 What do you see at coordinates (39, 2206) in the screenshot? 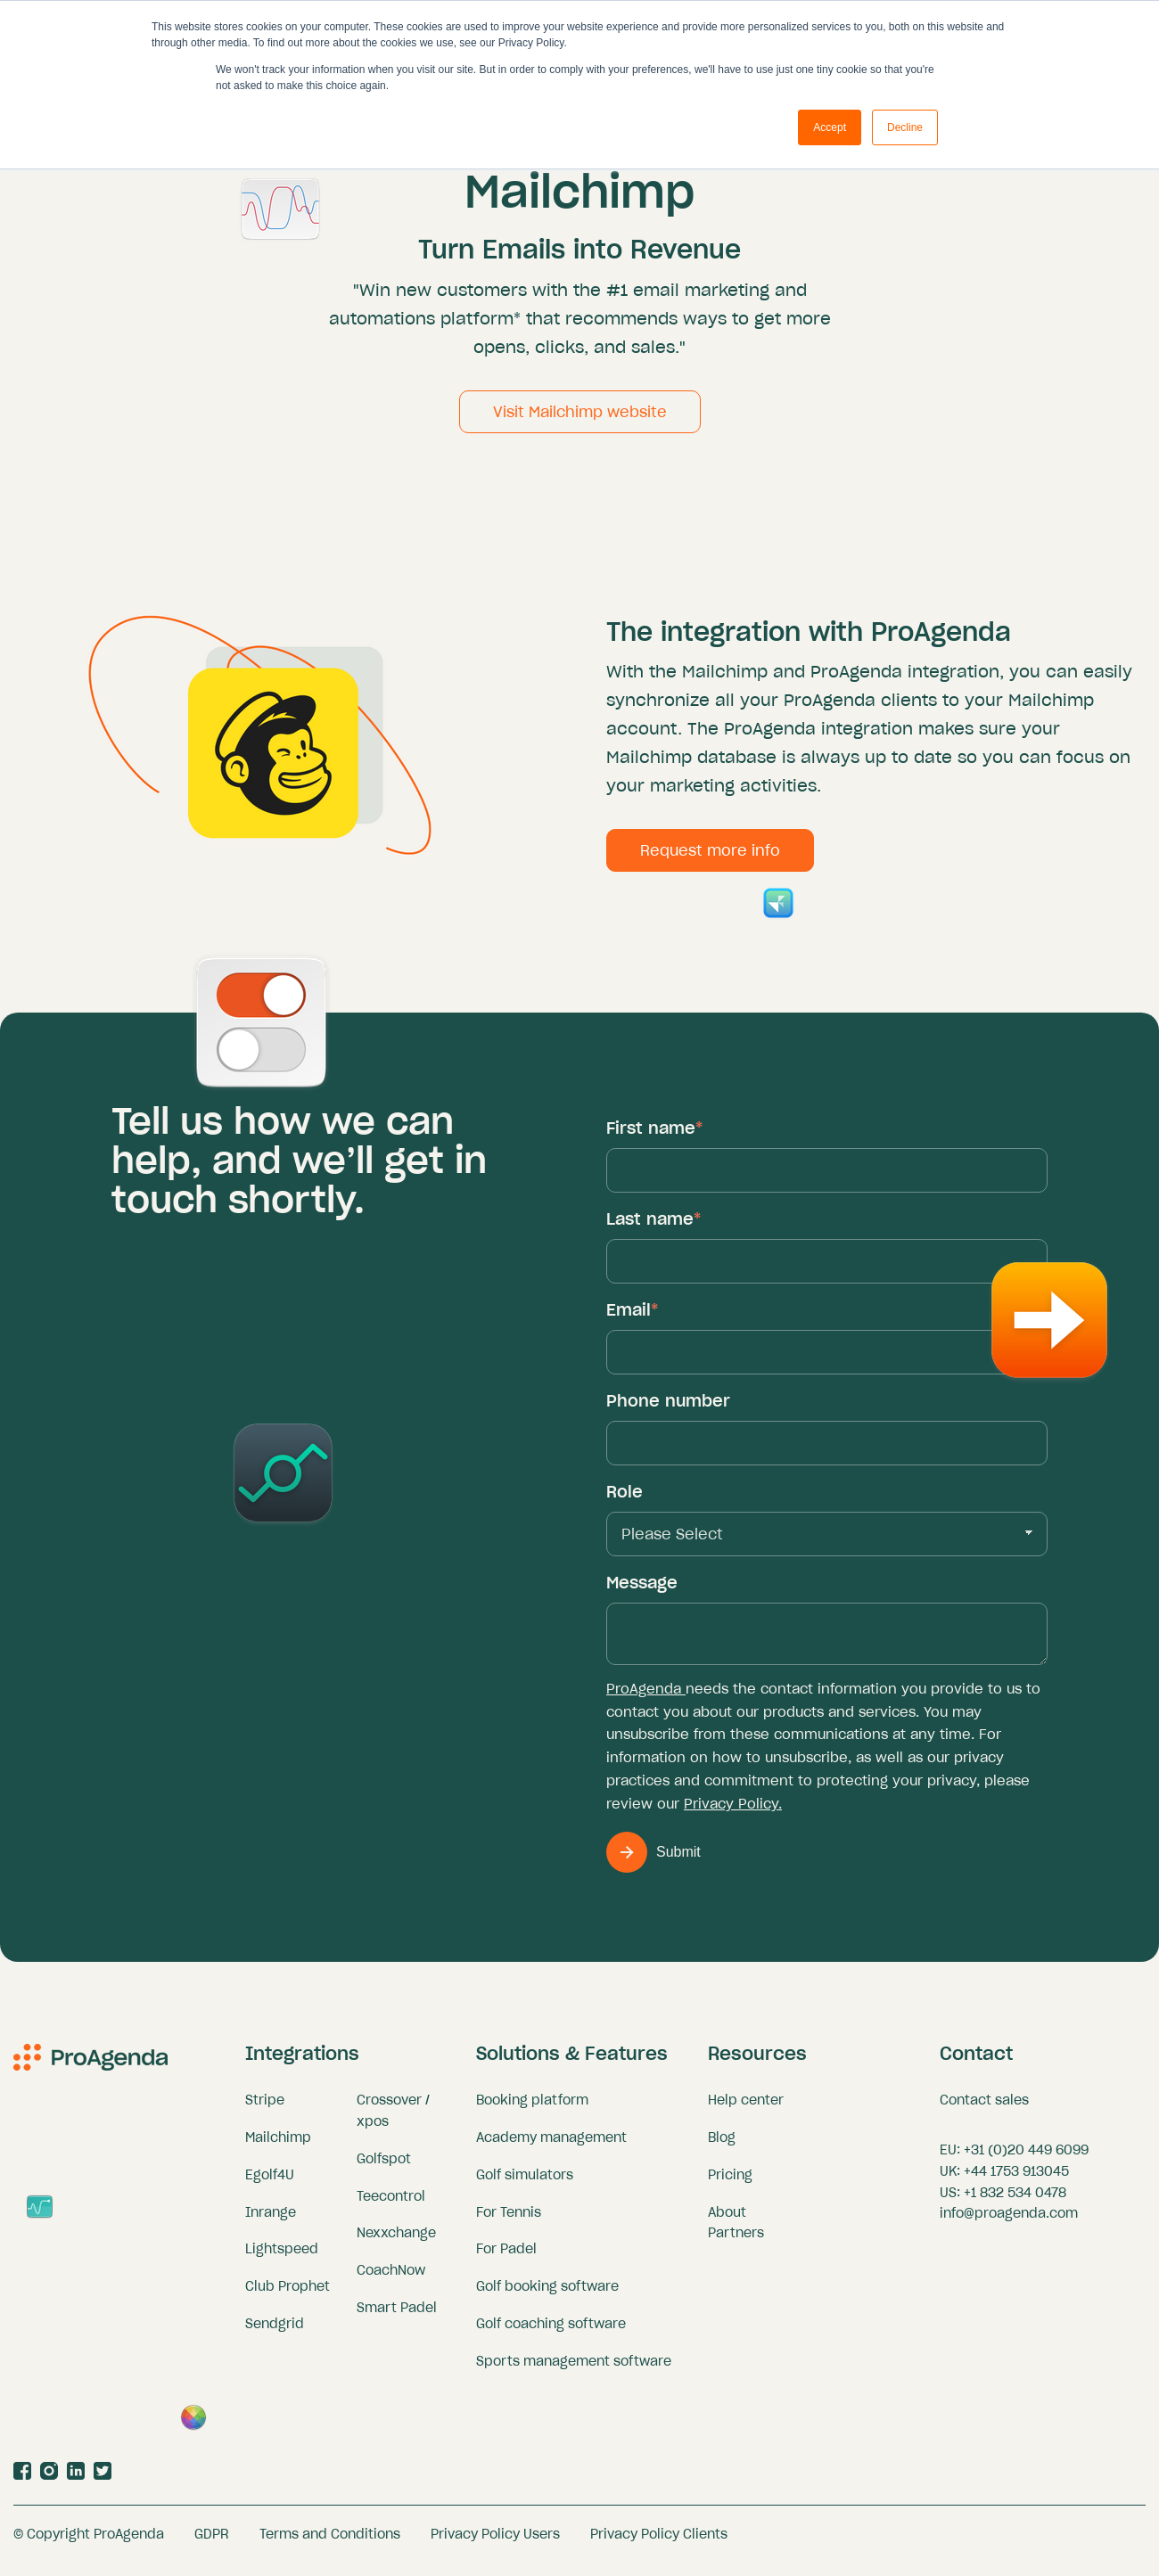
I see `open system resource monitor` at bounding box center [39, 2206].